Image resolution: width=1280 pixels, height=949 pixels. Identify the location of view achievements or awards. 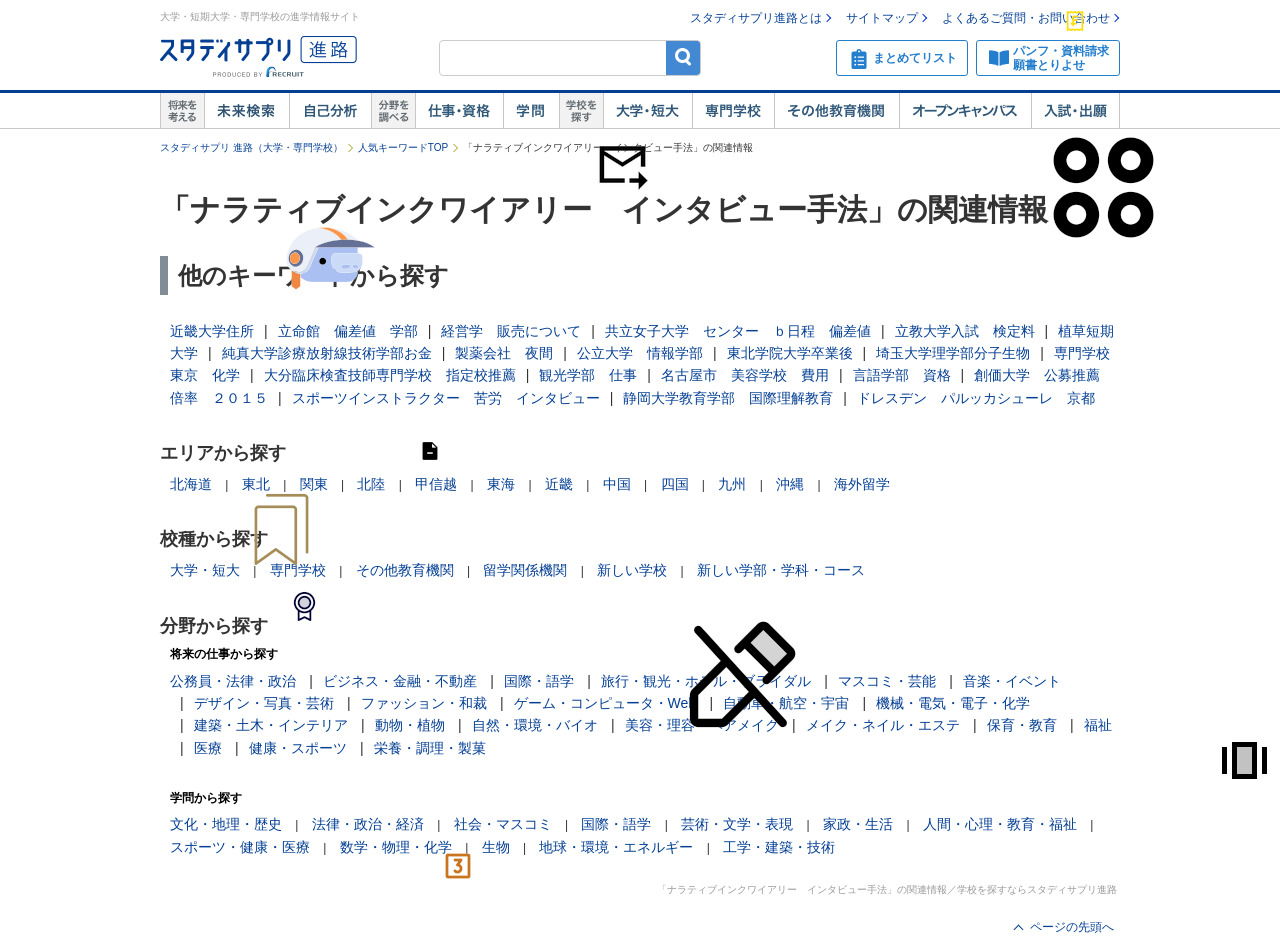
(304, 606).